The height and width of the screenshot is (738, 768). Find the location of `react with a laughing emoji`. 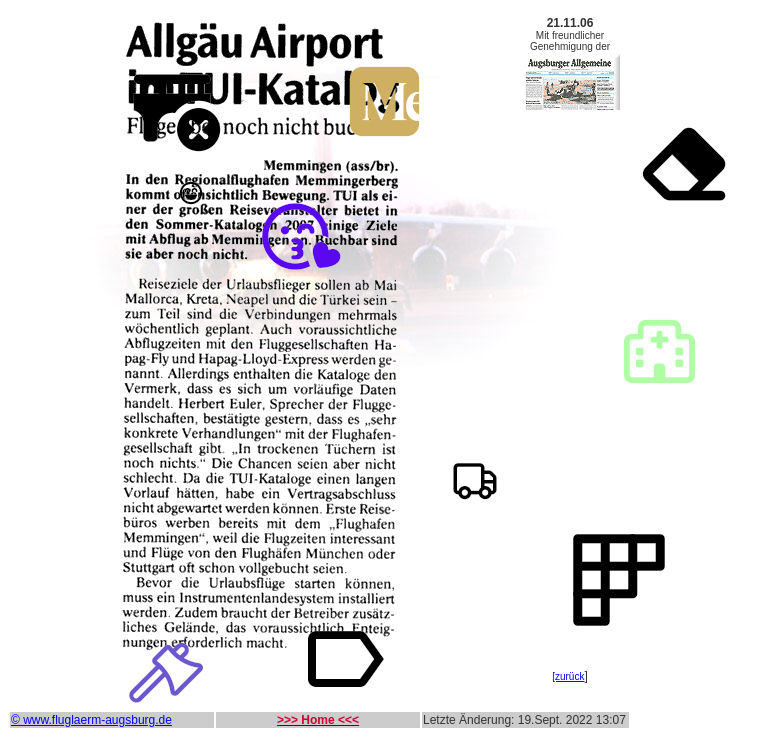

react with a laughing emoji is located at coordinates (191, 193).